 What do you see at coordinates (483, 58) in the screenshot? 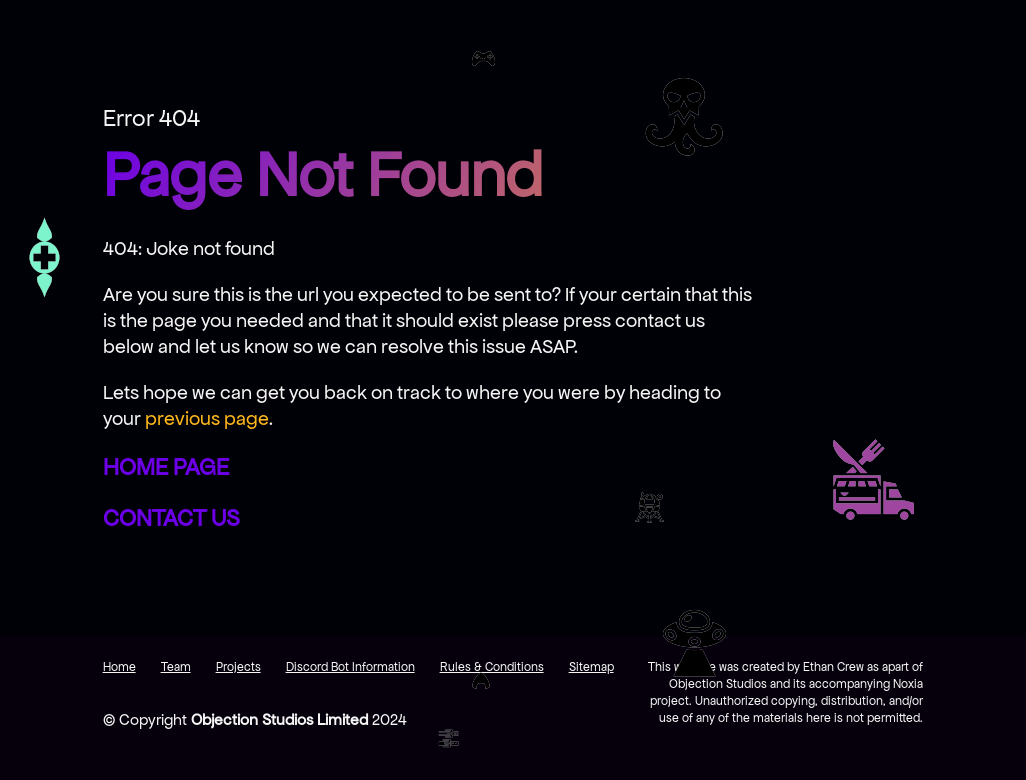
I see `open gaming or game center app` at bounding box center [483, 58].